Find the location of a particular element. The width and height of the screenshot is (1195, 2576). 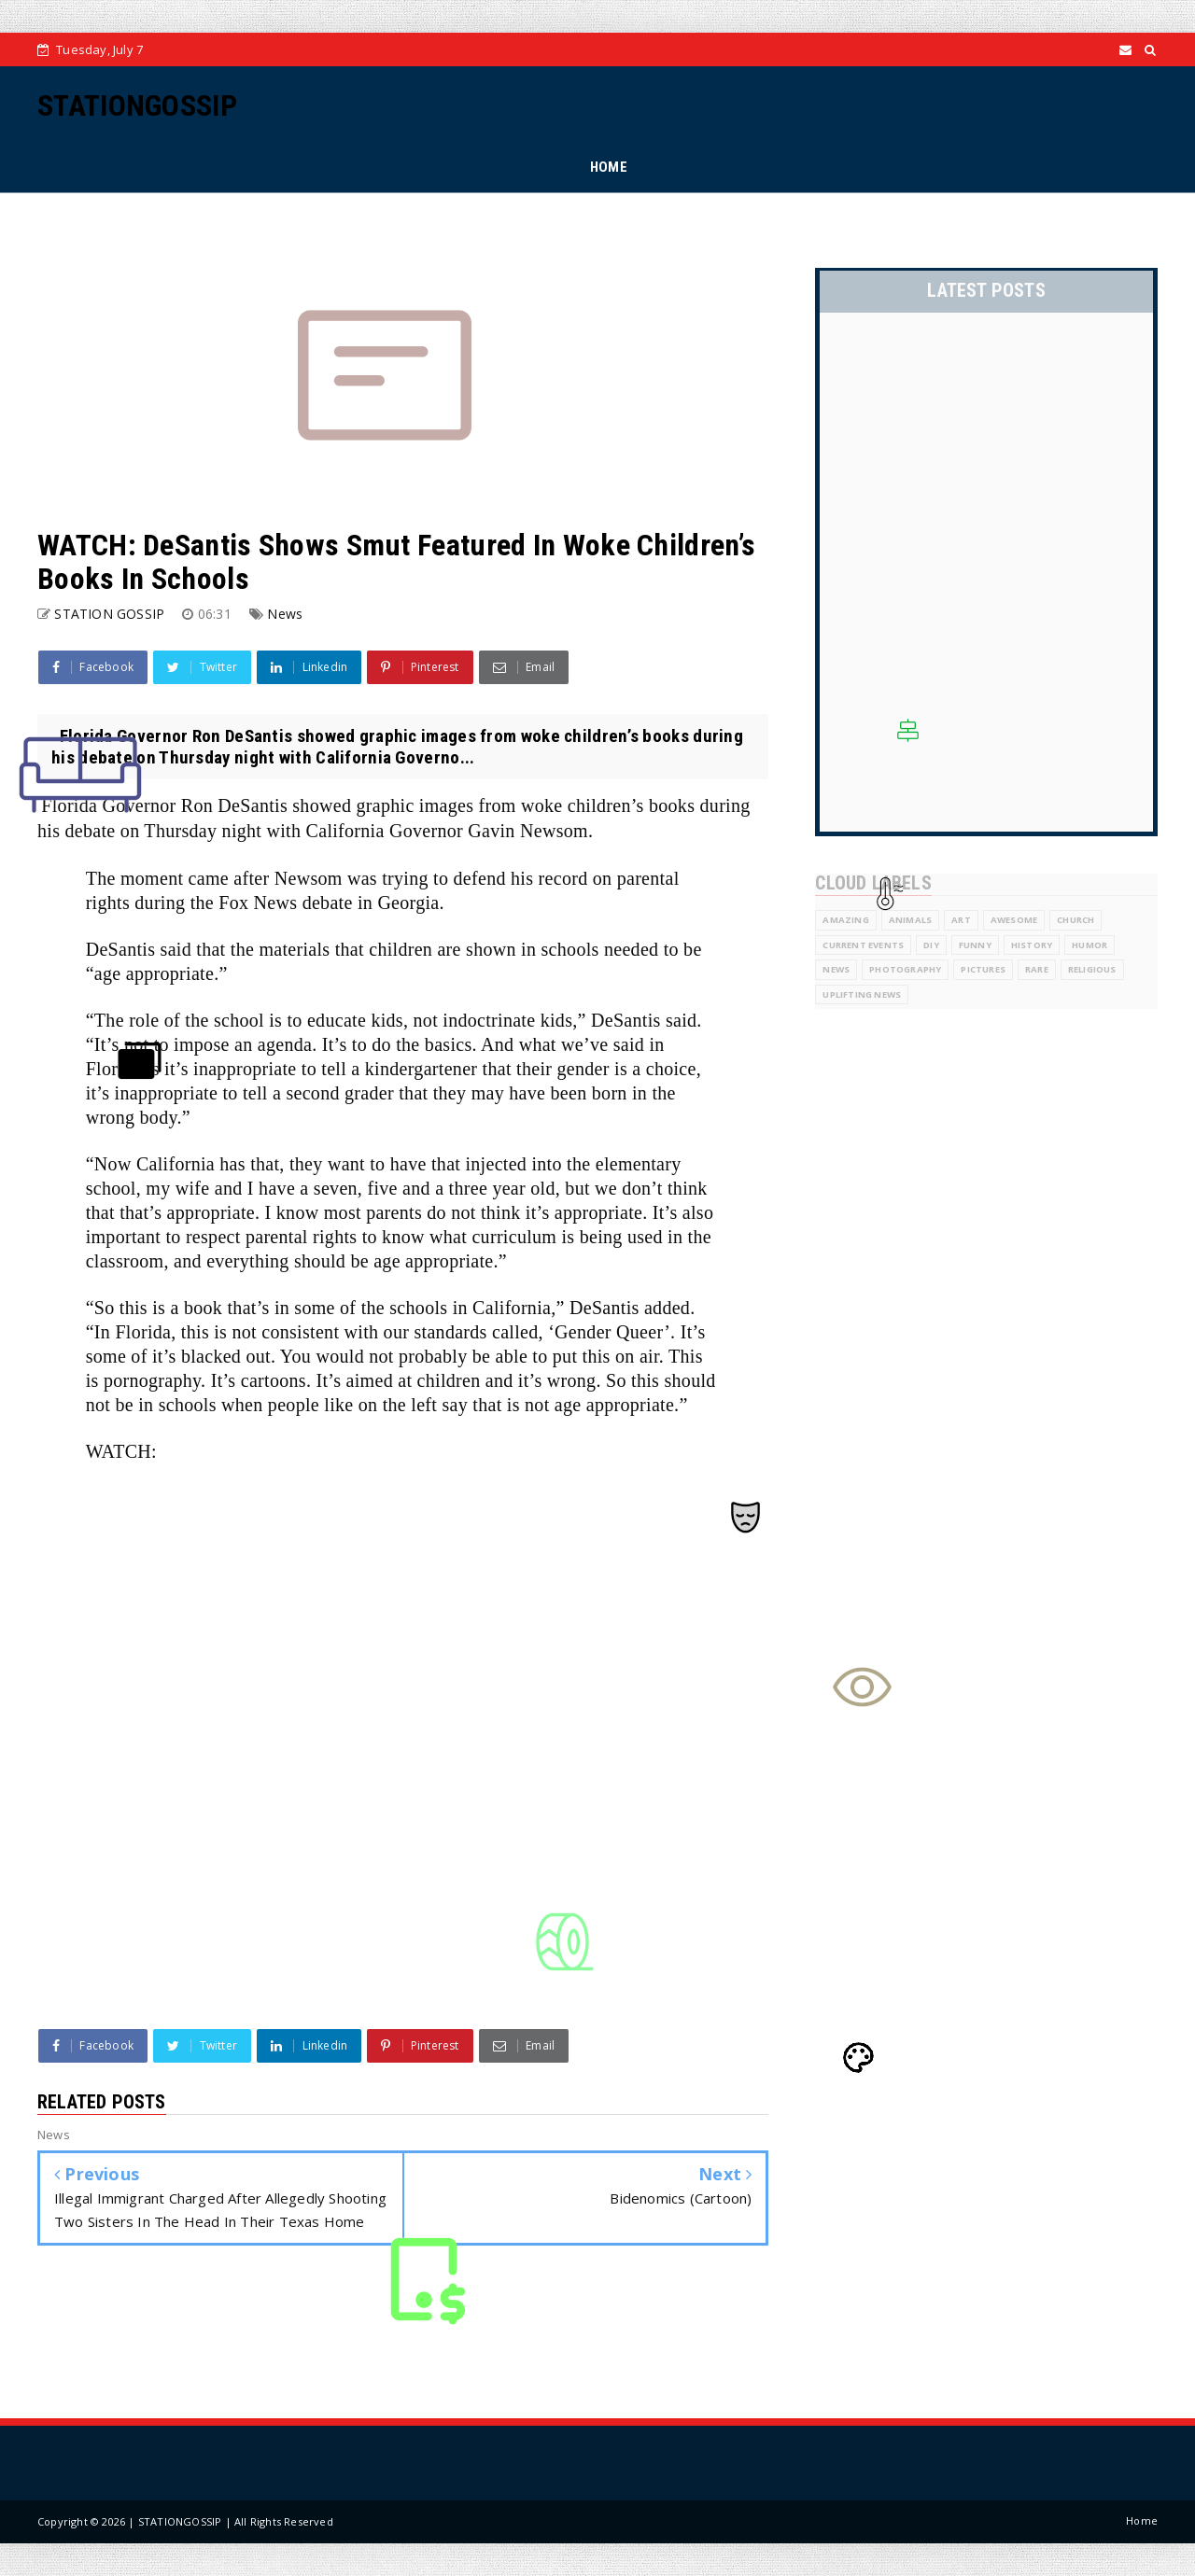

view or create a note is located at coordinates (385, 375).